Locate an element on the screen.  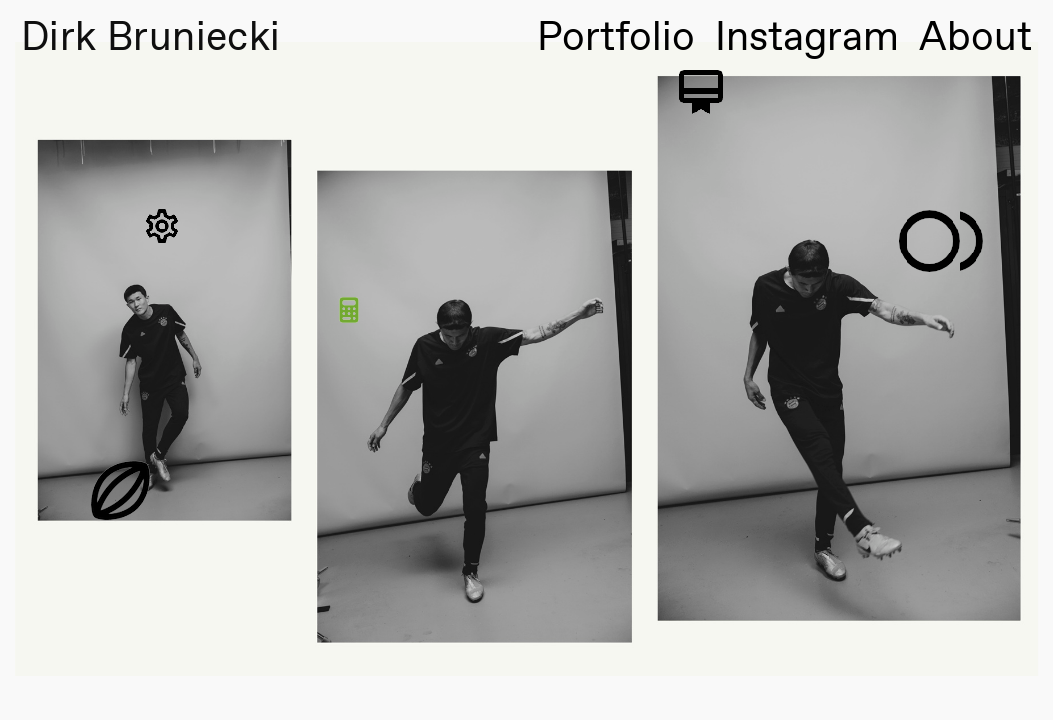
access rugby sports content or scores is located at coordinates (120, 490).